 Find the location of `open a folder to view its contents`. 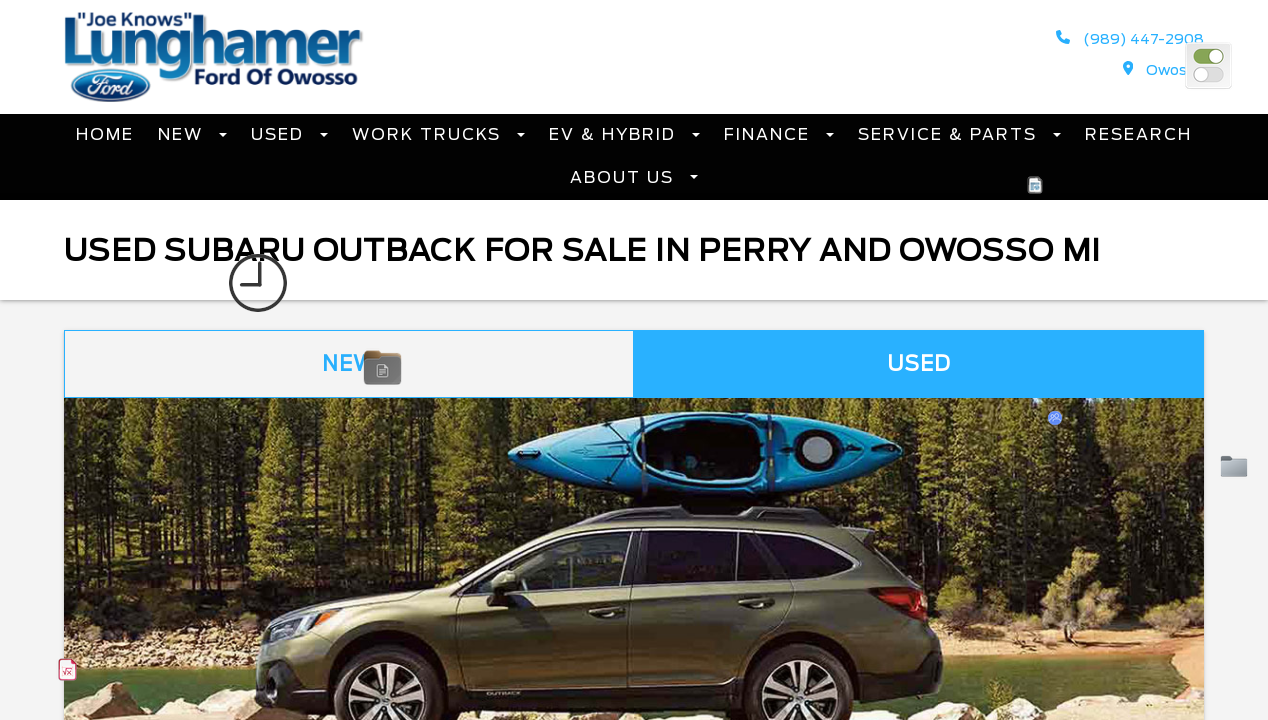

open a folder to view its contents is located at coordinates (1234, 467).